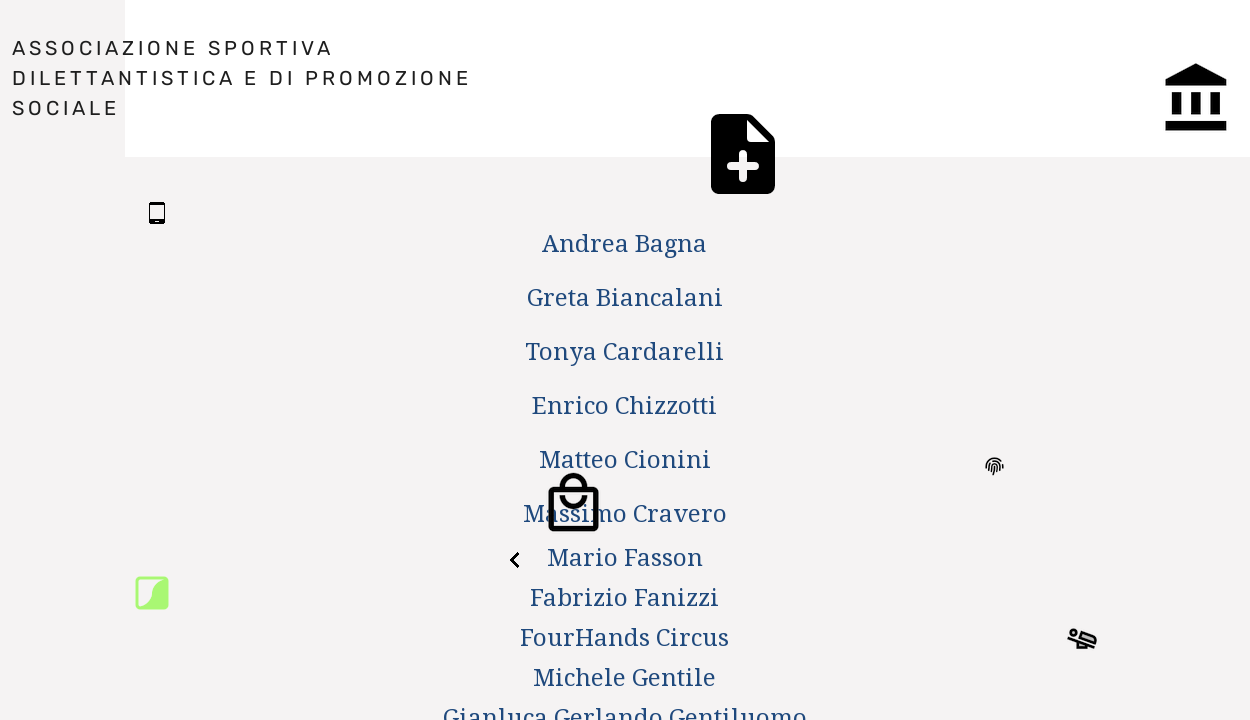  Describe the element at coordinates (157, 213) in the screenshot. I see `switch to tablet view or mode` at that location.